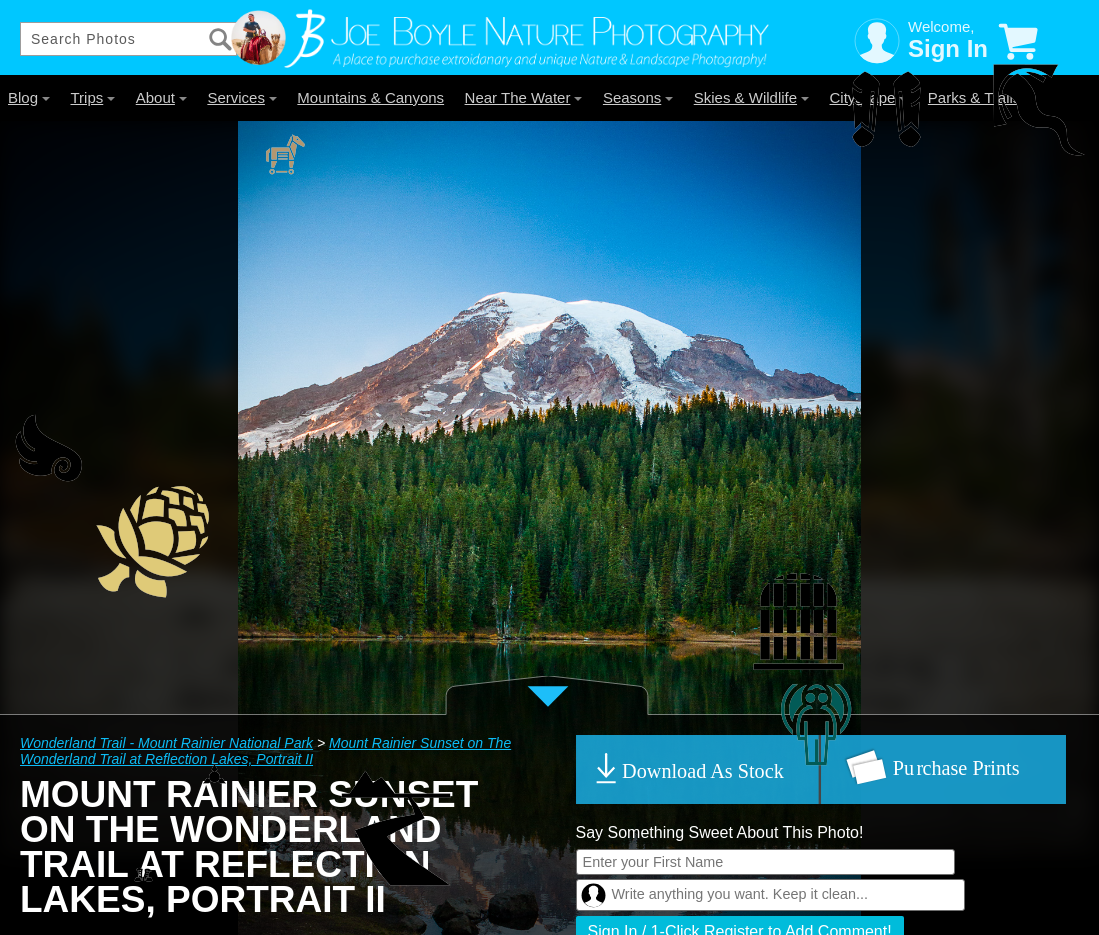  What do you see at coordinates (396, 828) in the screenshot?
I see `start a road trip or journey mode` at bounding box center [396, 828].